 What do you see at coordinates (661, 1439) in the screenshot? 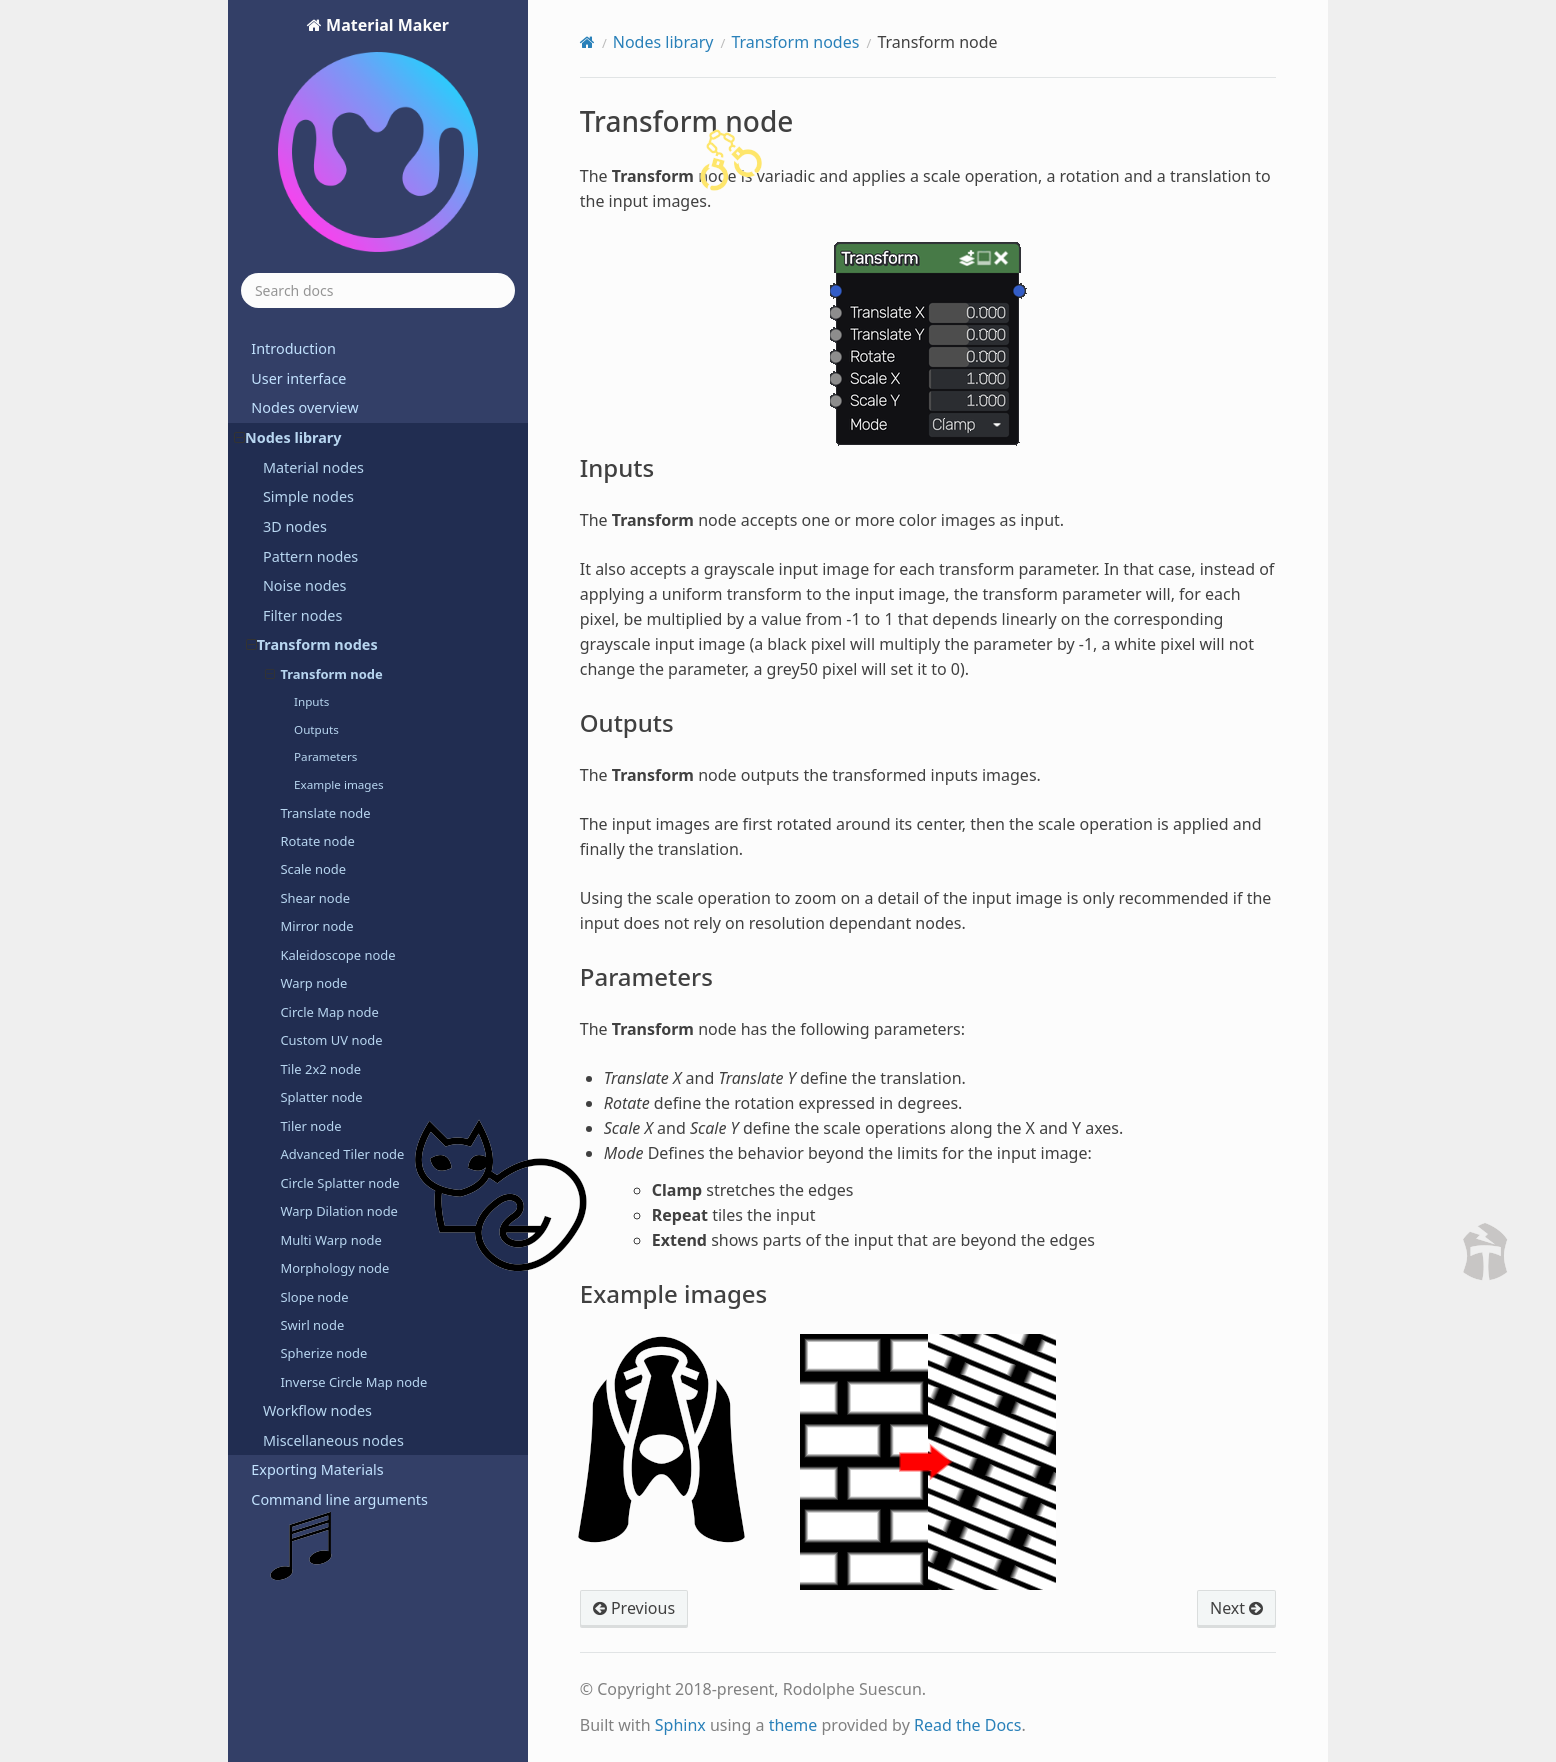
I see `select basset hound as your pet avatar` at bounding box center [661, 1439].